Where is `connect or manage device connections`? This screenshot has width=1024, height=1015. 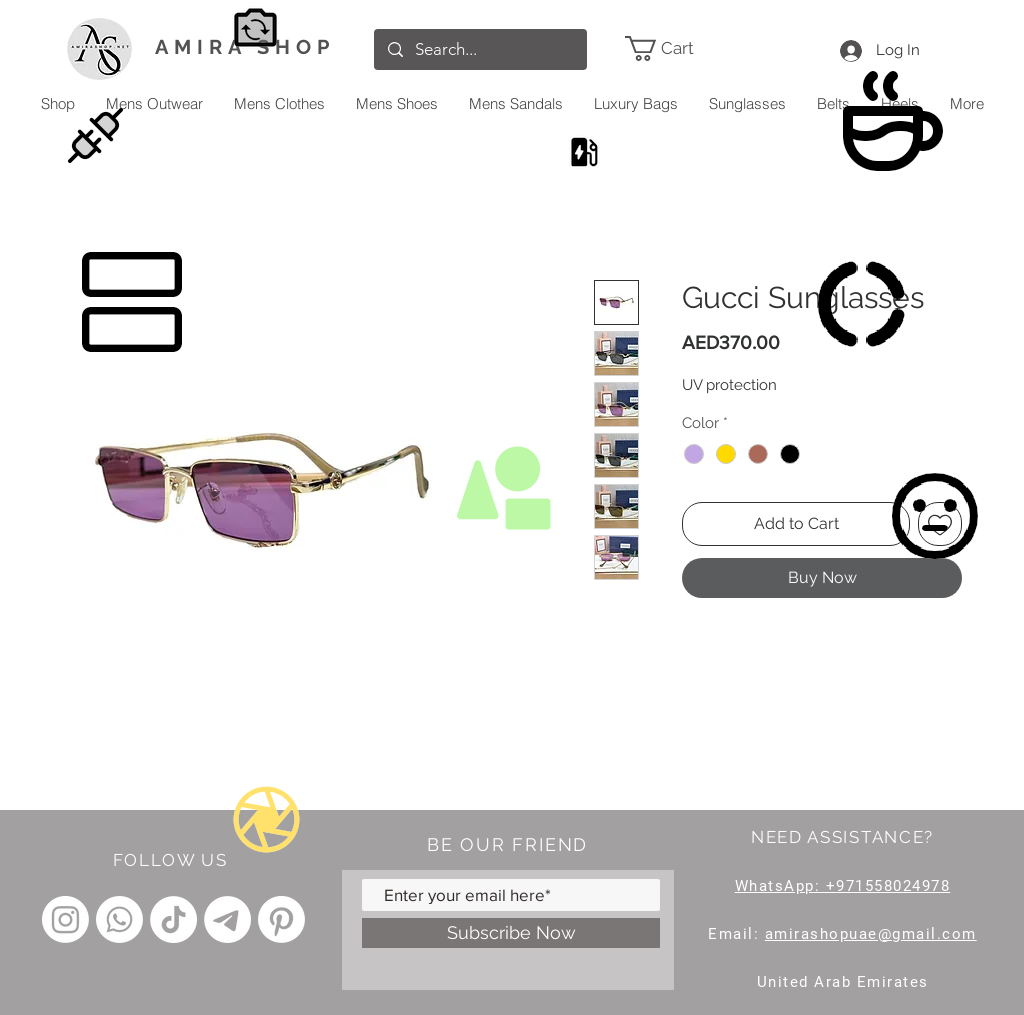
connect or manage device connections is located at coordinates (95, 135).